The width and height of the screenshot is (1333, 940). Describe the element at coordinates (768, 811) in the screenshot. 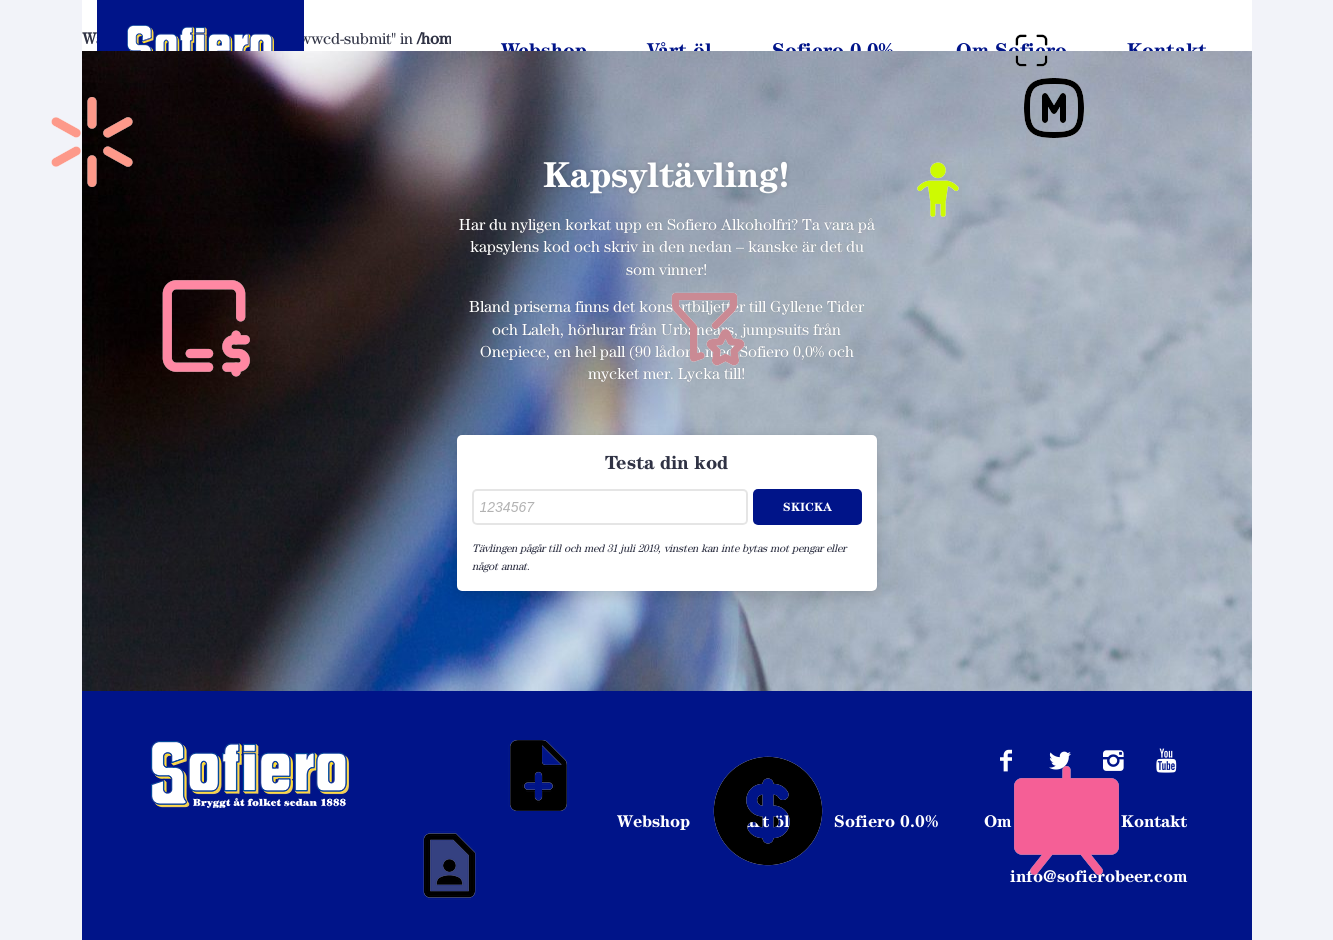

I see `view your account balance` at that location.